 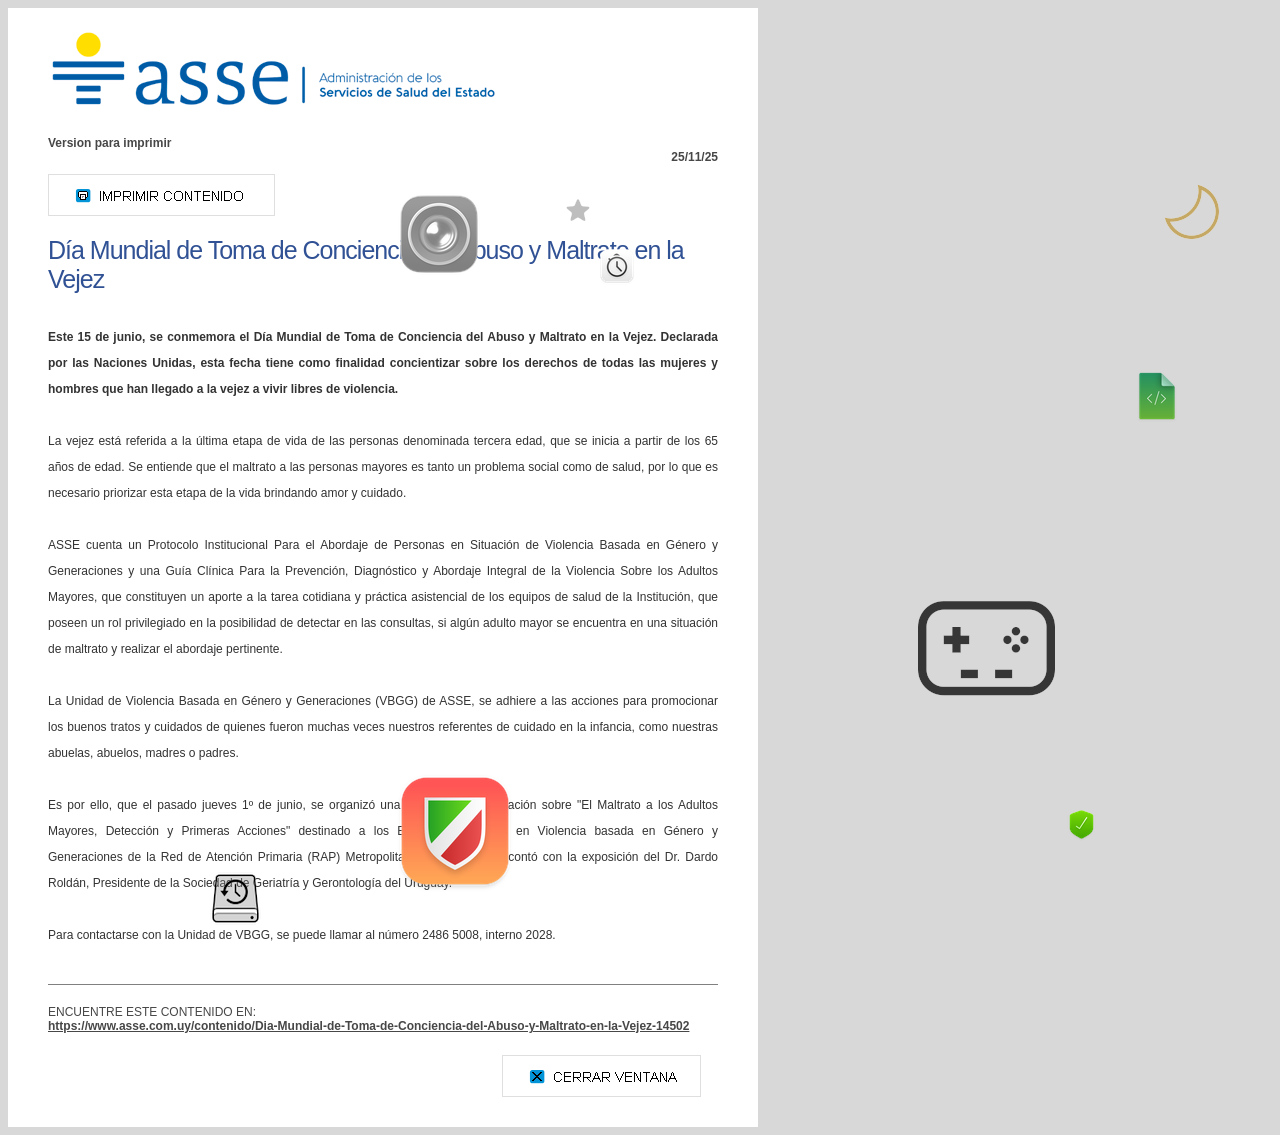 I want to click on indicates half-width input mode is active in fcitx, so click(x=1191, y=211).